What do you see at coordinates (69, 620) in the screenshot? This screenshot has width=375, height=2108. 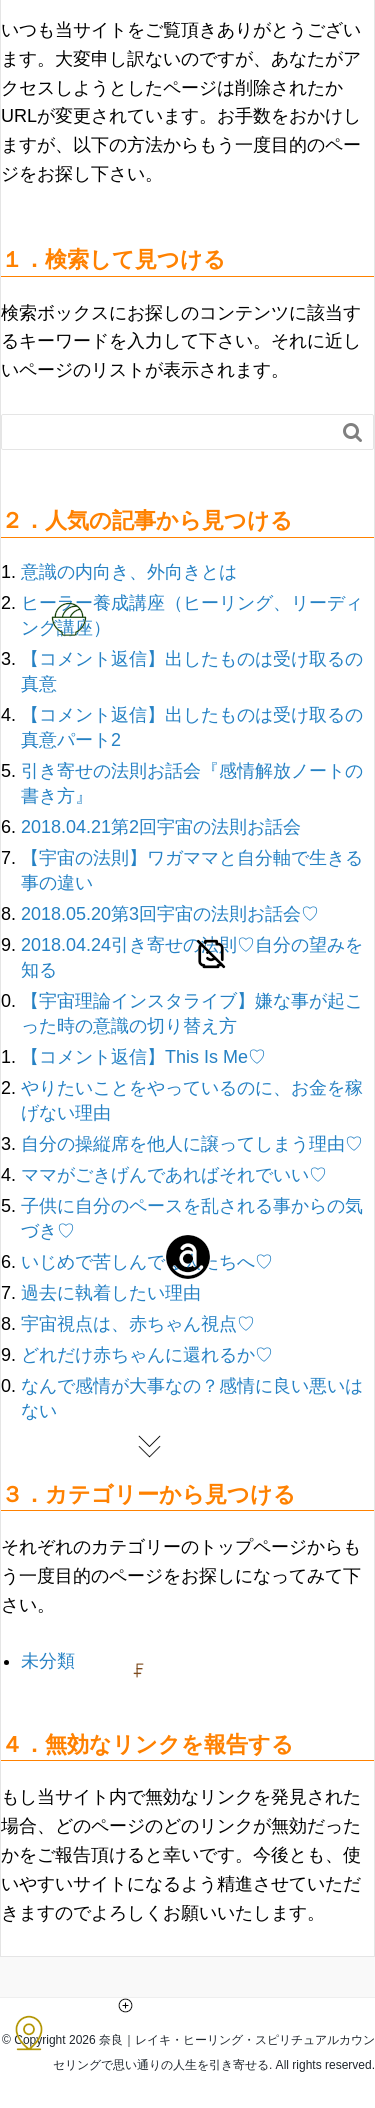 I see `view food or meal options` at bounding box center [69, 620].